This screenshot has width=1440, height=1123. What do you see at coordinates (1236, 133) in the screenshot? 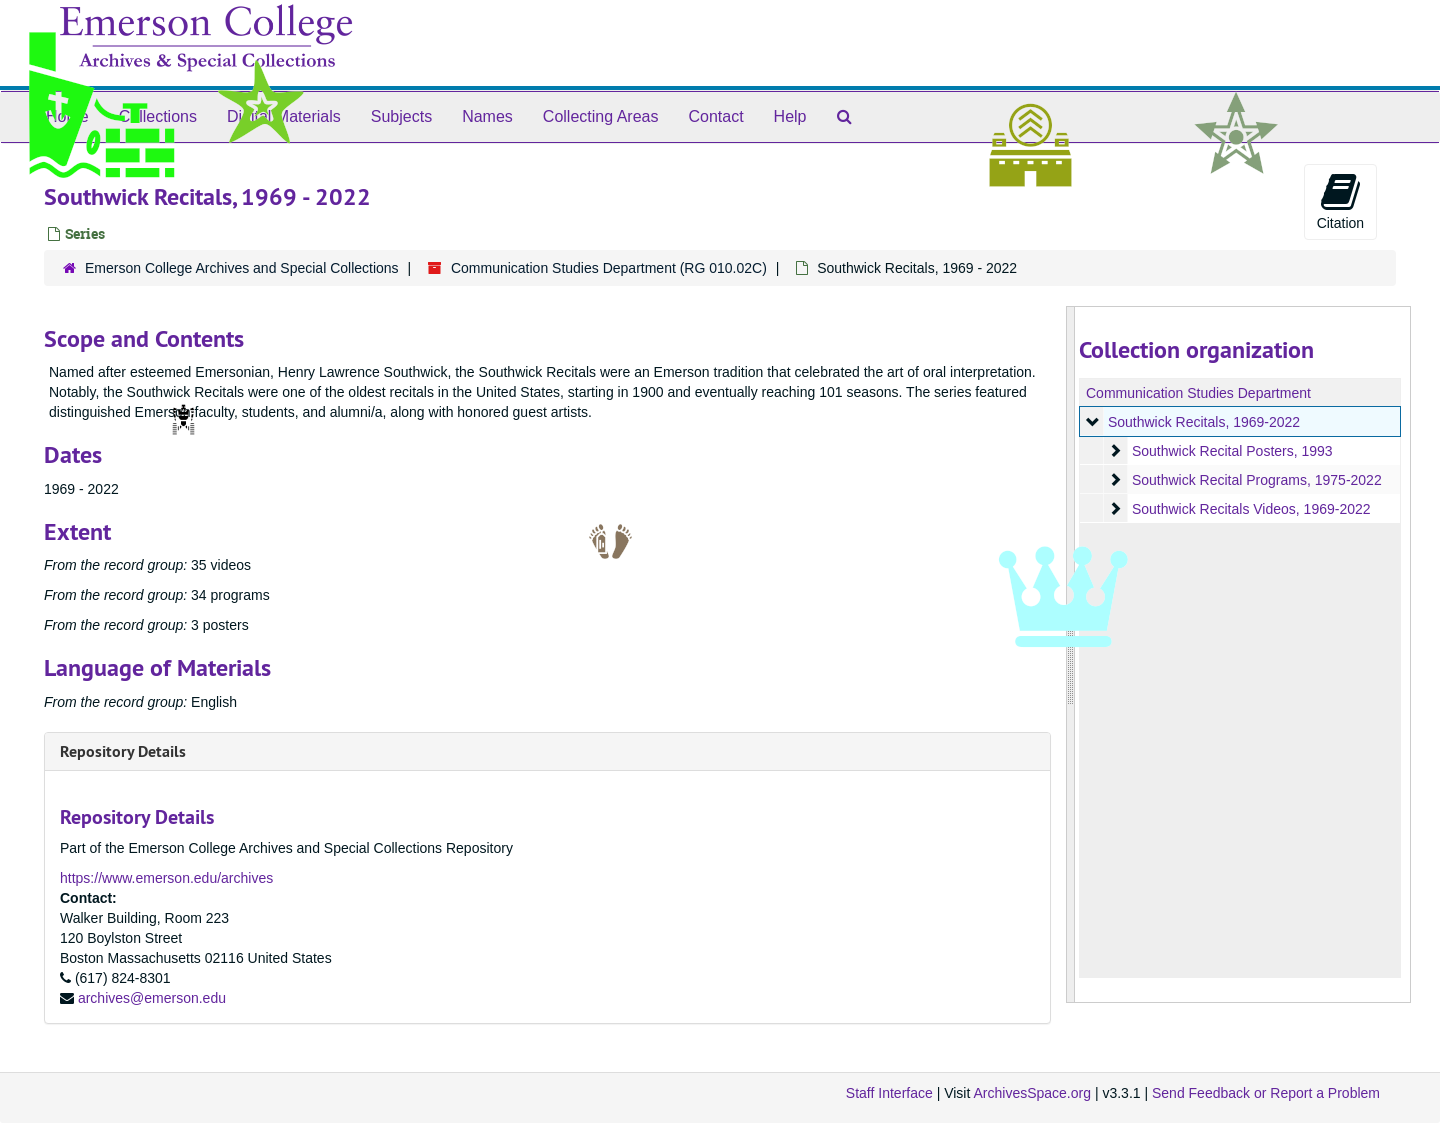
I see `level up or rank promotion indicator` at bounding box center [1236, 133].